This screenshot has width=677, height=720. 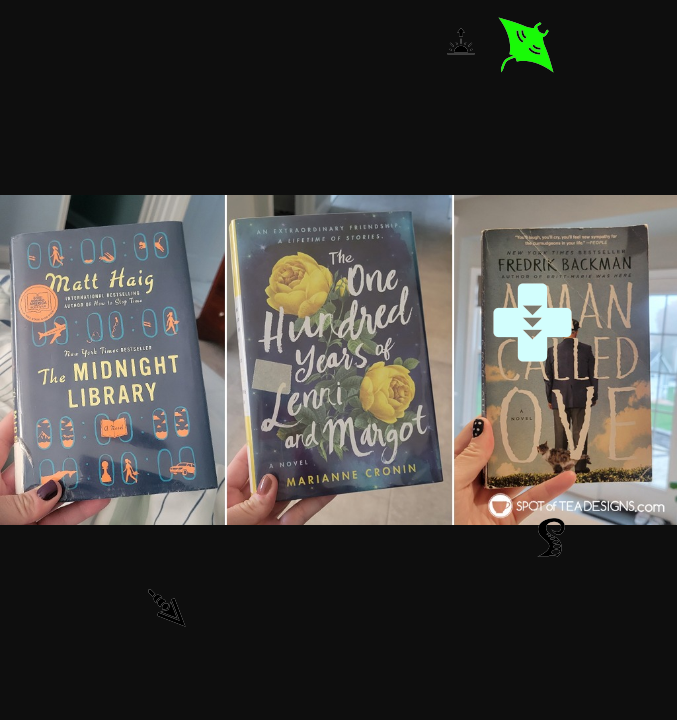 What do you see at coordinates (551, 538) in the screenshot?
I see `represents a sea creature or kraken enemy type` at bounding box center [551, 538].